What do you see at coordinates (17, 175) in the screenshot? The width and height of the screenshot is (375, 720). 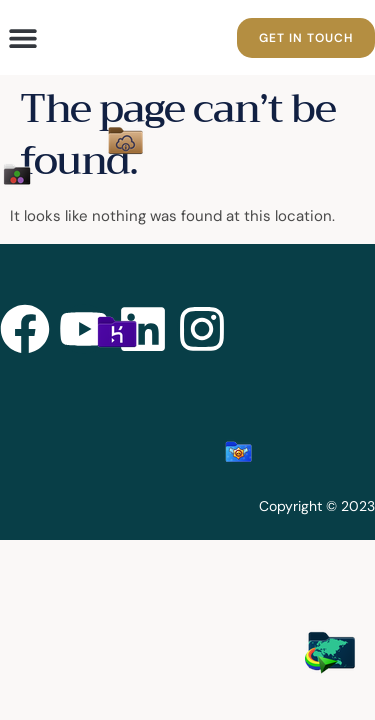 I see `open julia programming language project folder` at bounding box center [17, 175].